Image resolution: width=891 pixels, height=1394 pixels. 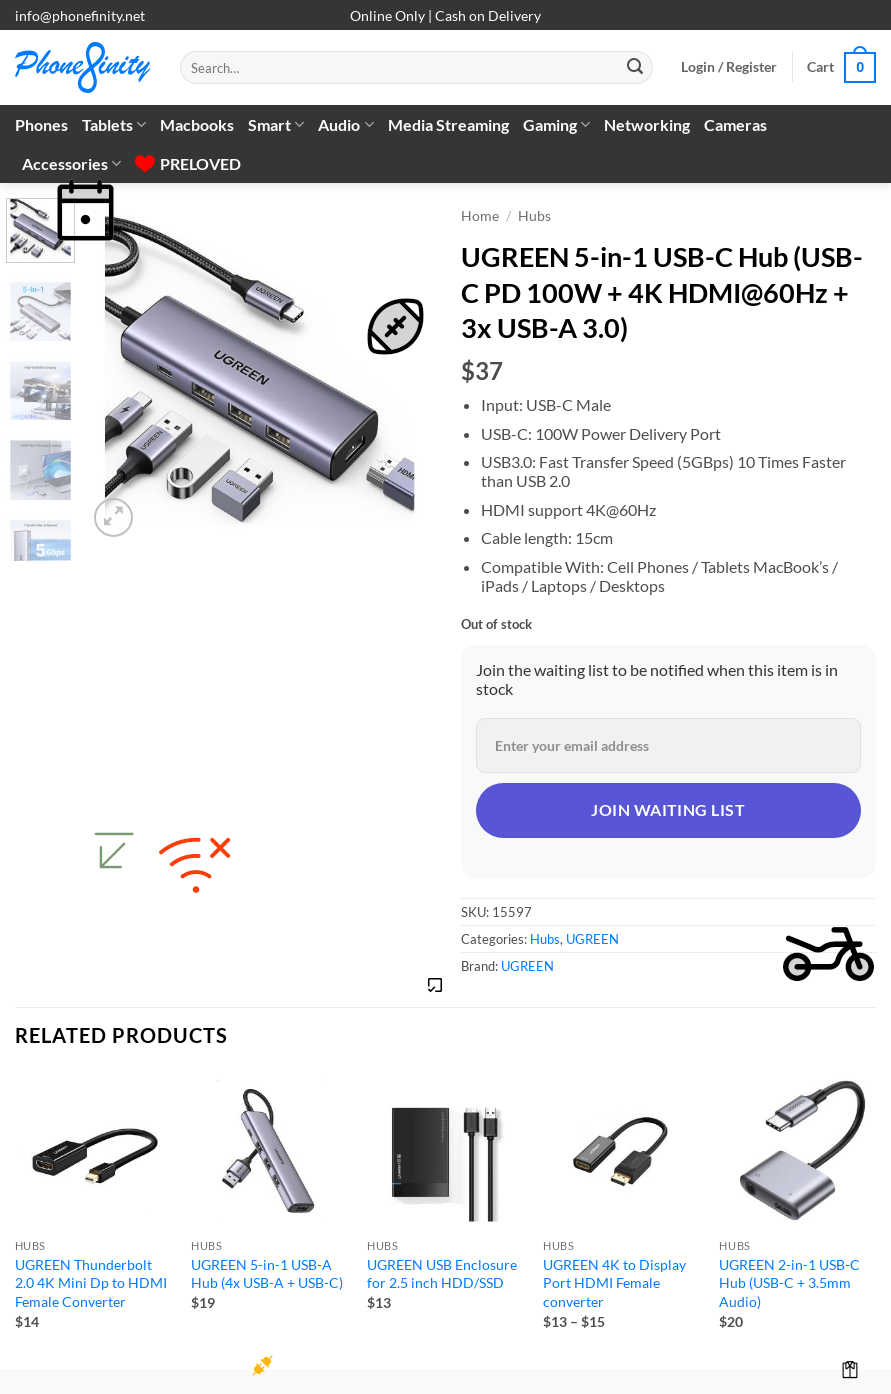 I want to click on view clothing or apparel items, so click(x=850, y=1370).